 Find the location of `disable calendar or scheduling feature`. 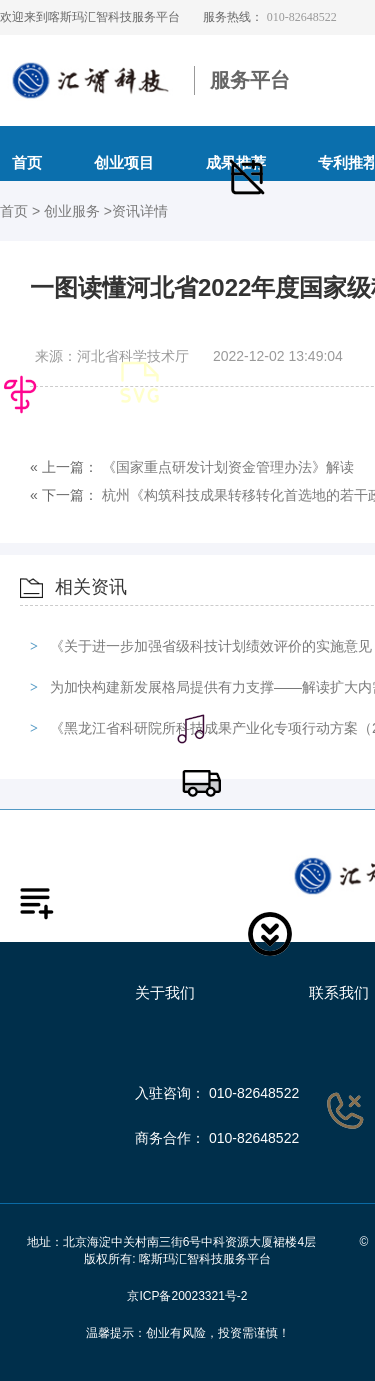

disable calendar or scheduling feature is located at coordinates (247, 177).